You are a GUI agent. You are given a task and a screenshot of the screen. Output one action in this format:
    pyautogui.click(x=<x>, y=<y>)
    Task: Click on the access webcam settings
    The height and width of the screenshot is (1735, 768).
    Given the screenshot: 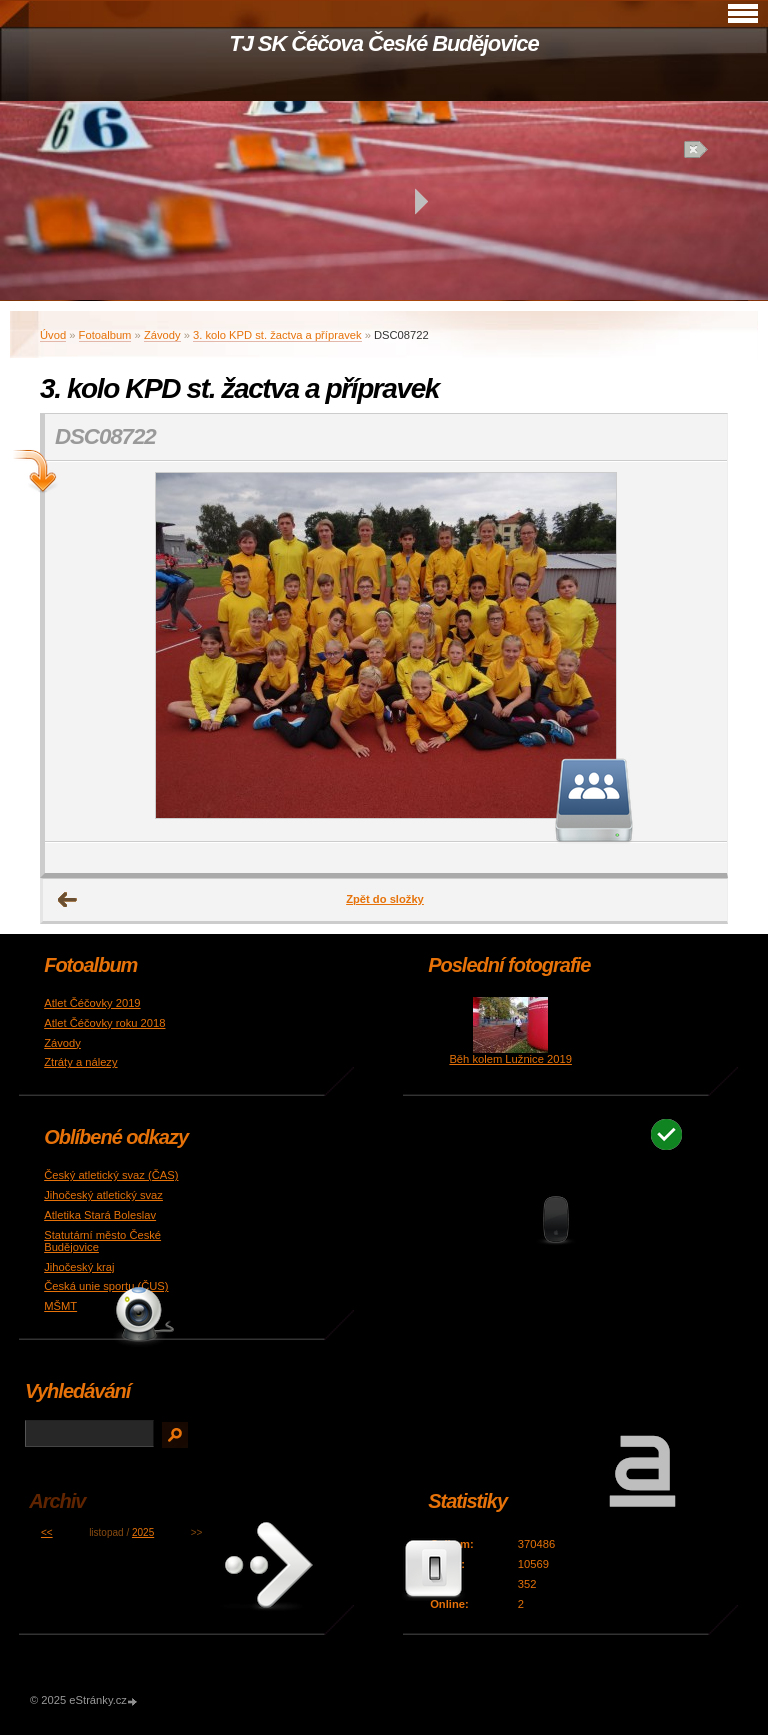 What is the action you would take?
    pyautogui.click(x=139, y=1313)
    